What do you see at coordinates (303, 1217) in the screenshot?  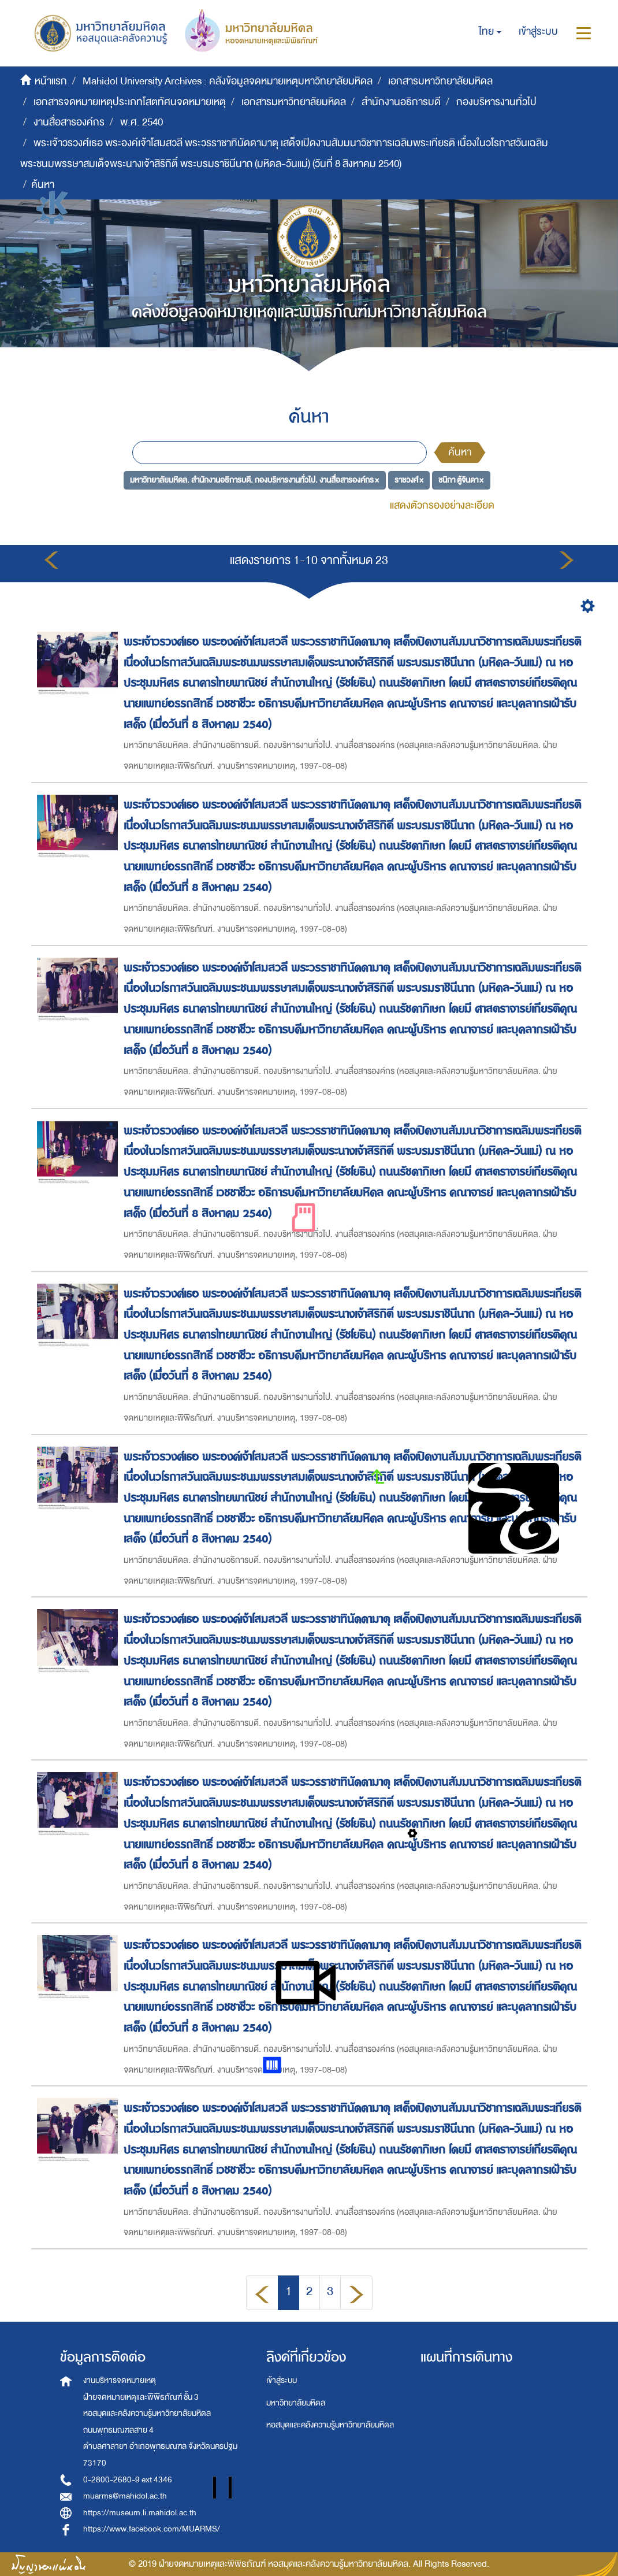 I see `access mini sd card storage` at bounding box center [303, 1217].